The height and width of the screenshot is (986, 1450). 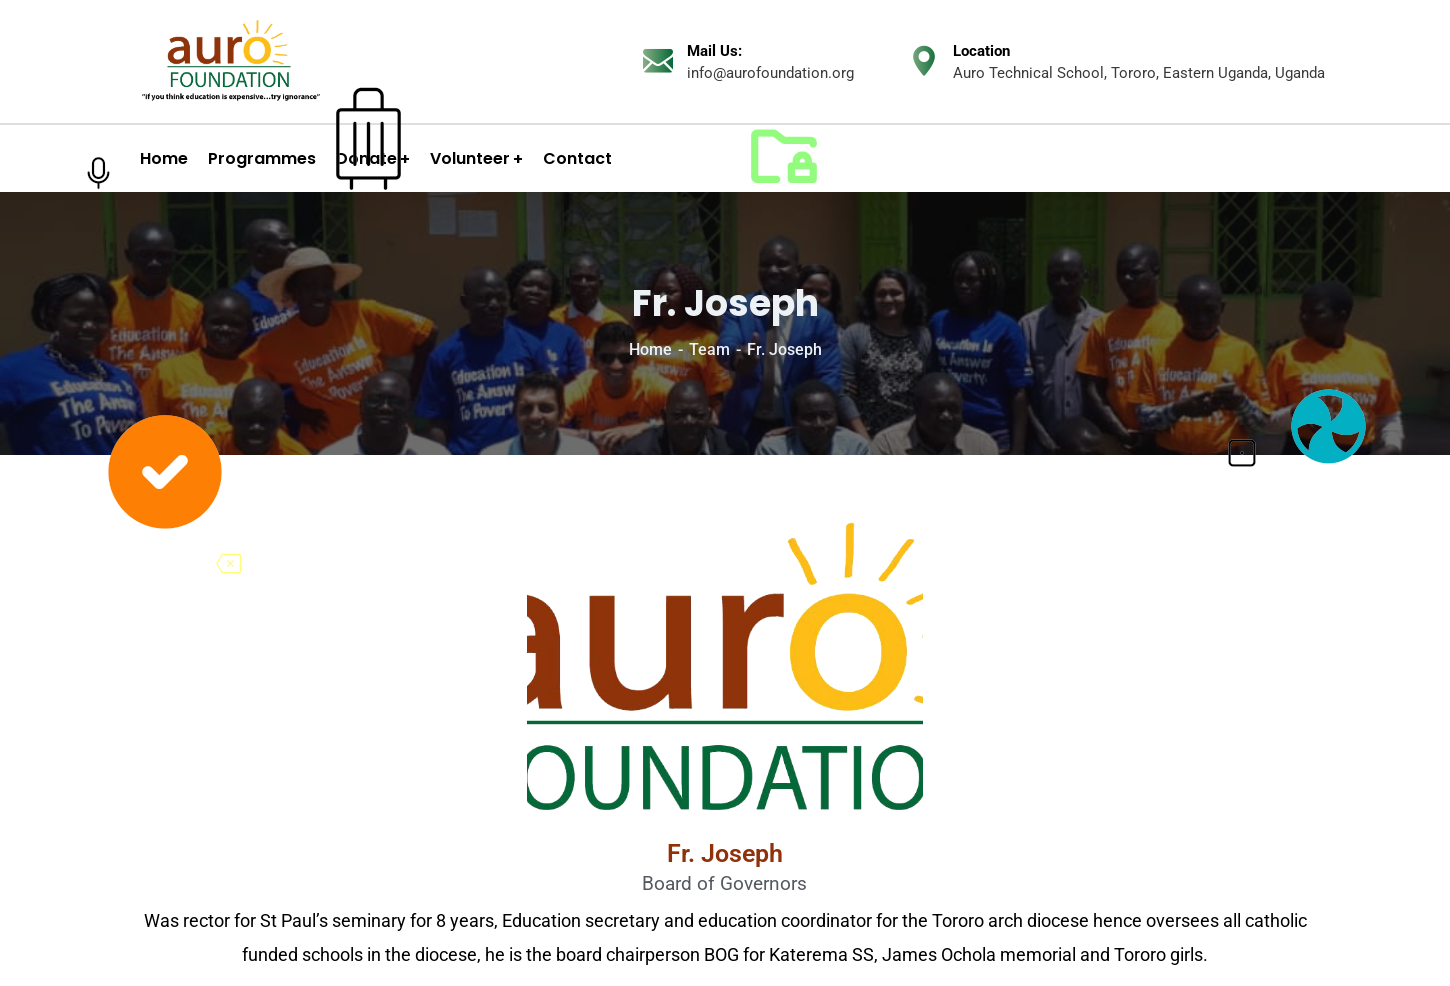 What do you see at coordinates (229, 563) in the screenshot?
I see `delete the last character entered` at bounding box center [229, 563].